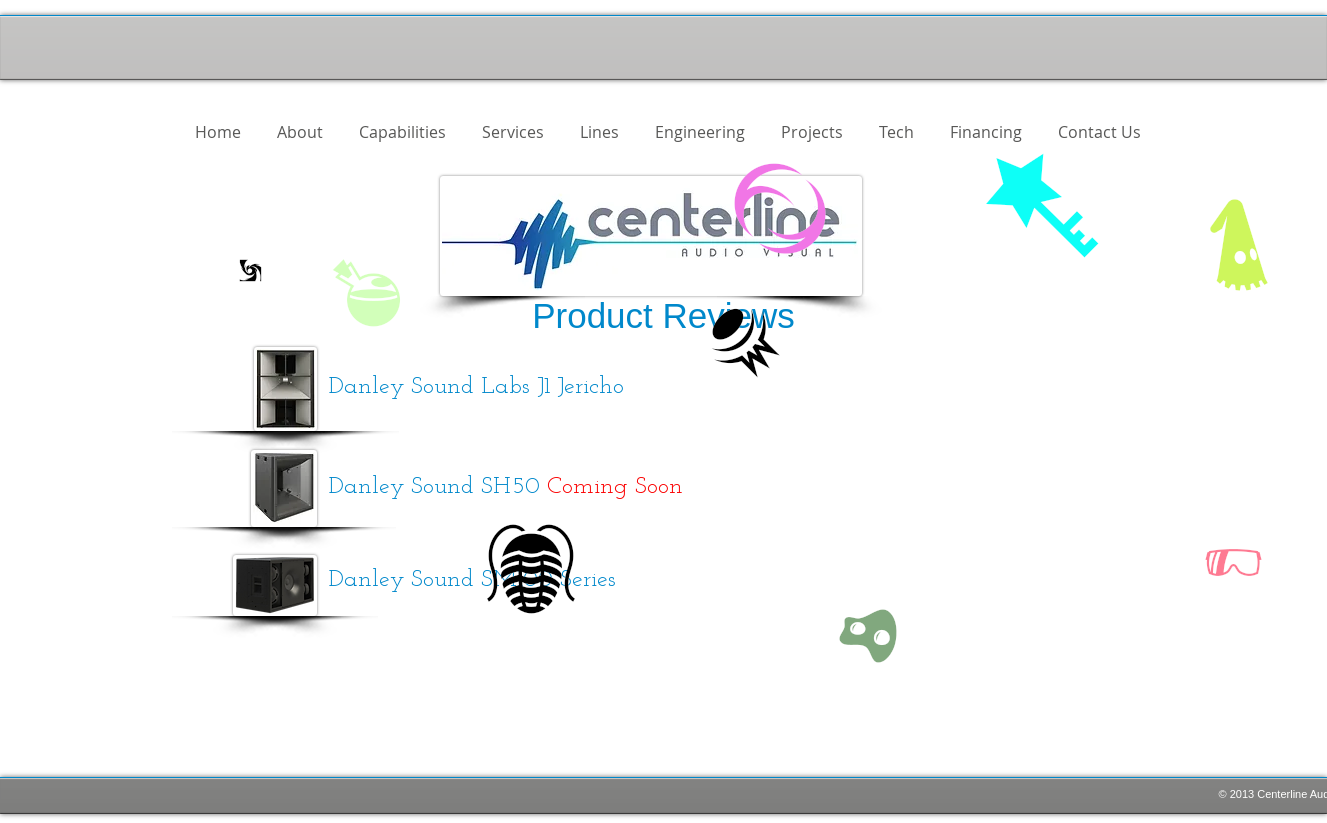 This screenshot has height=823, width=1327. I want to click on enable safety mode or protective settings, so click(1233, 562).